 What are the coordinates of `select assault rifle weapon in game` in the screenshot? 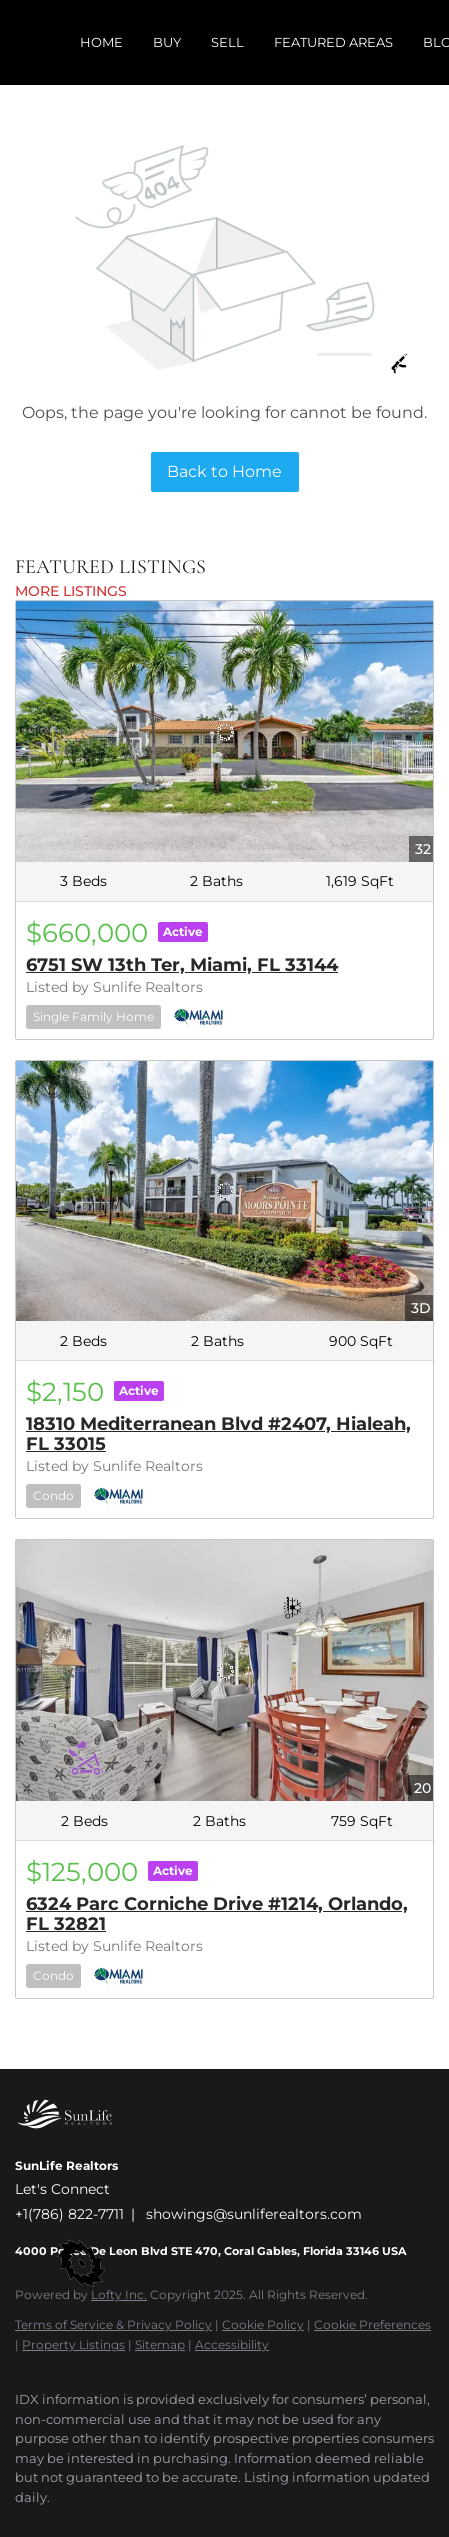 It's located at (399, 363).